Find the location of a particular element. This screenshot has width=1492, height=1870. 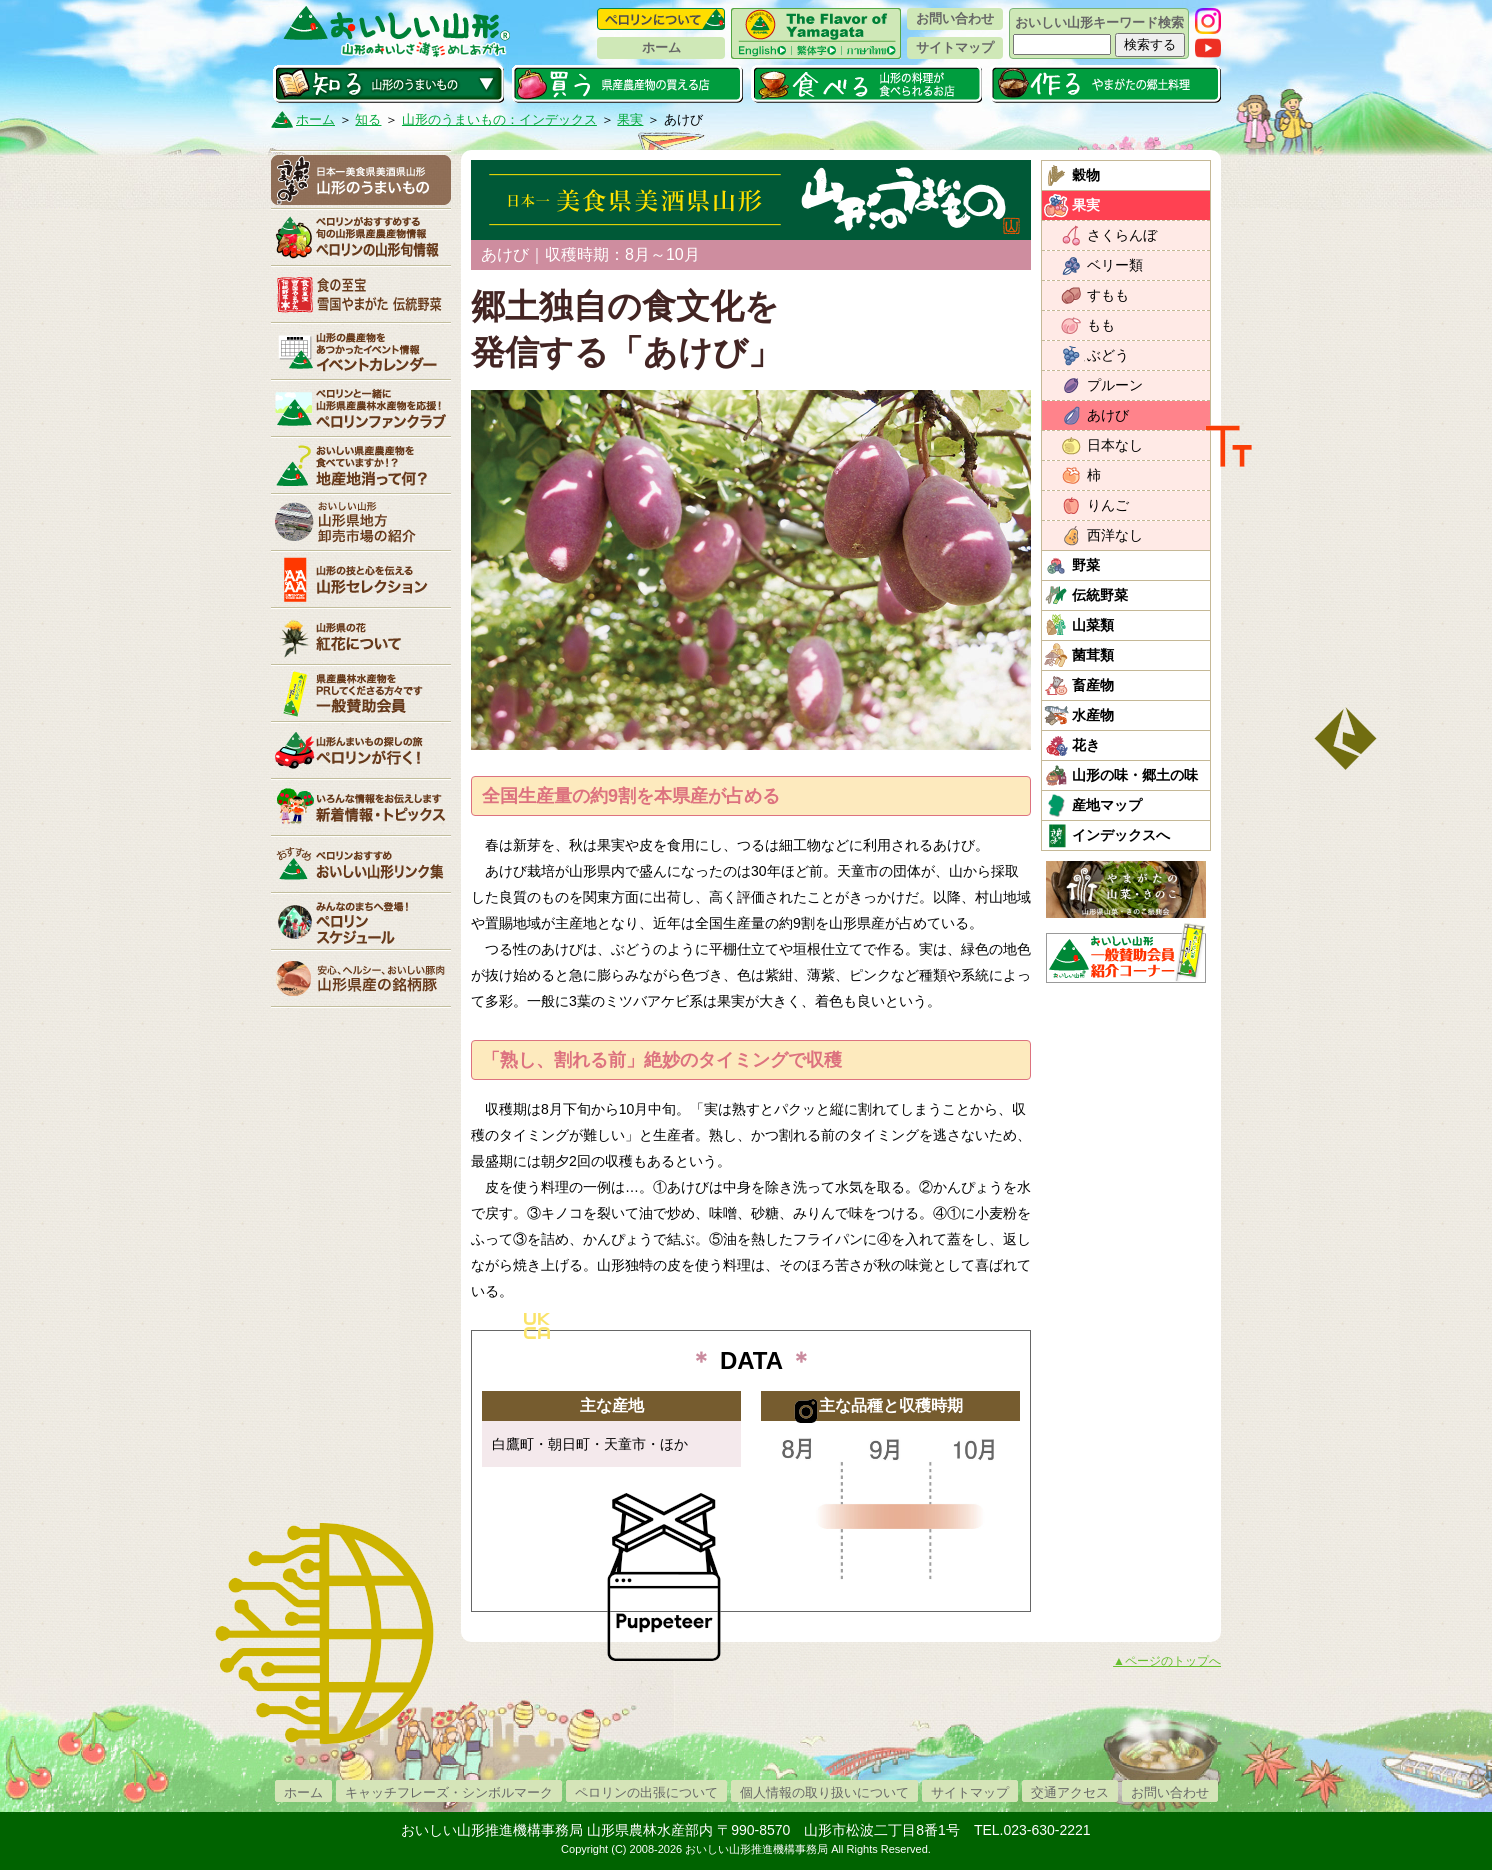

open piwigo photo gallery app is located at coordinates (806, 1411).